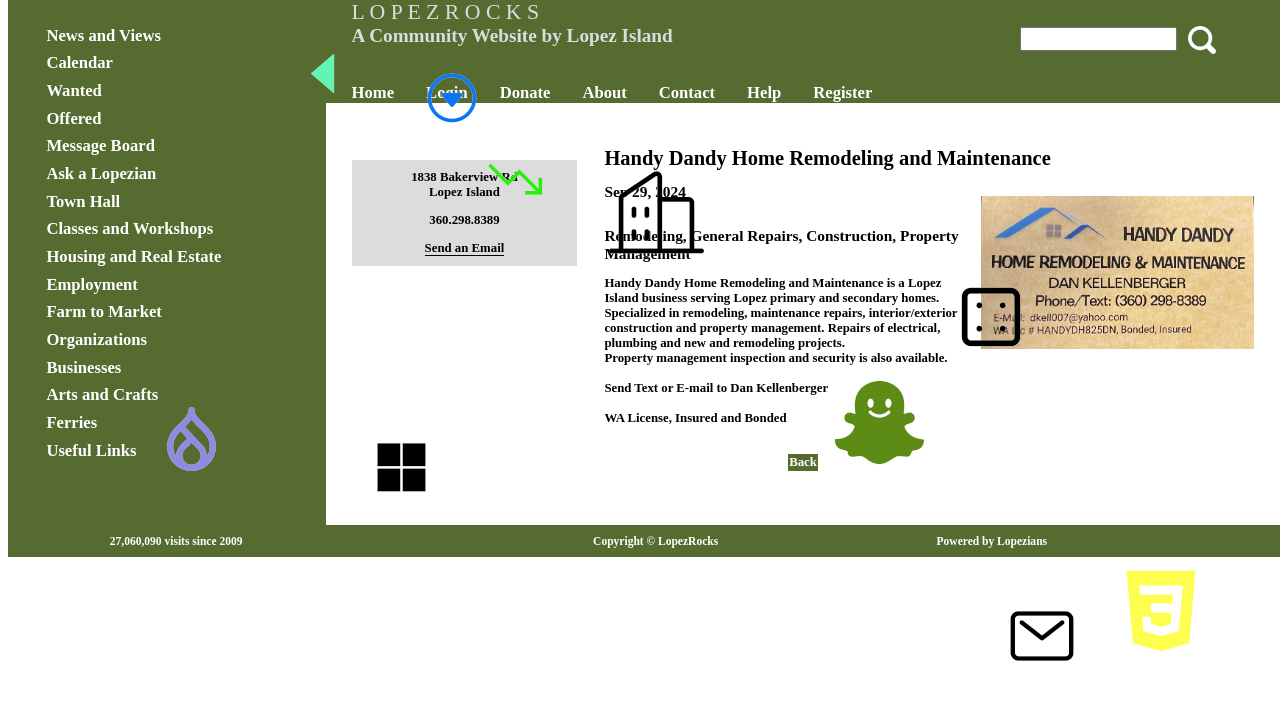 The height and width of the screenshot is (720, 1280). What do you see at coordinates (322, 73) in the screenshot?
I see `go back to the previous screen` at bounding box center [322, 73].